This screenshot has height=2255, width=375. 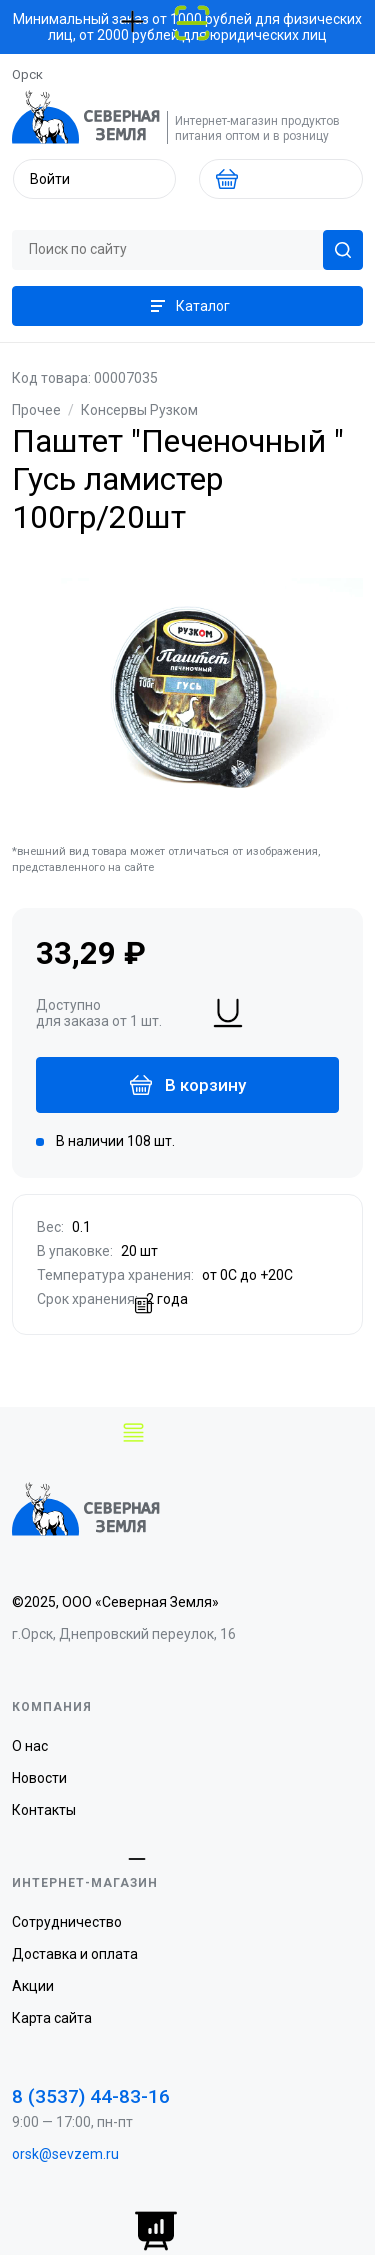 I want to click on scan a QR code or barcode, so click(x=192, y=23).